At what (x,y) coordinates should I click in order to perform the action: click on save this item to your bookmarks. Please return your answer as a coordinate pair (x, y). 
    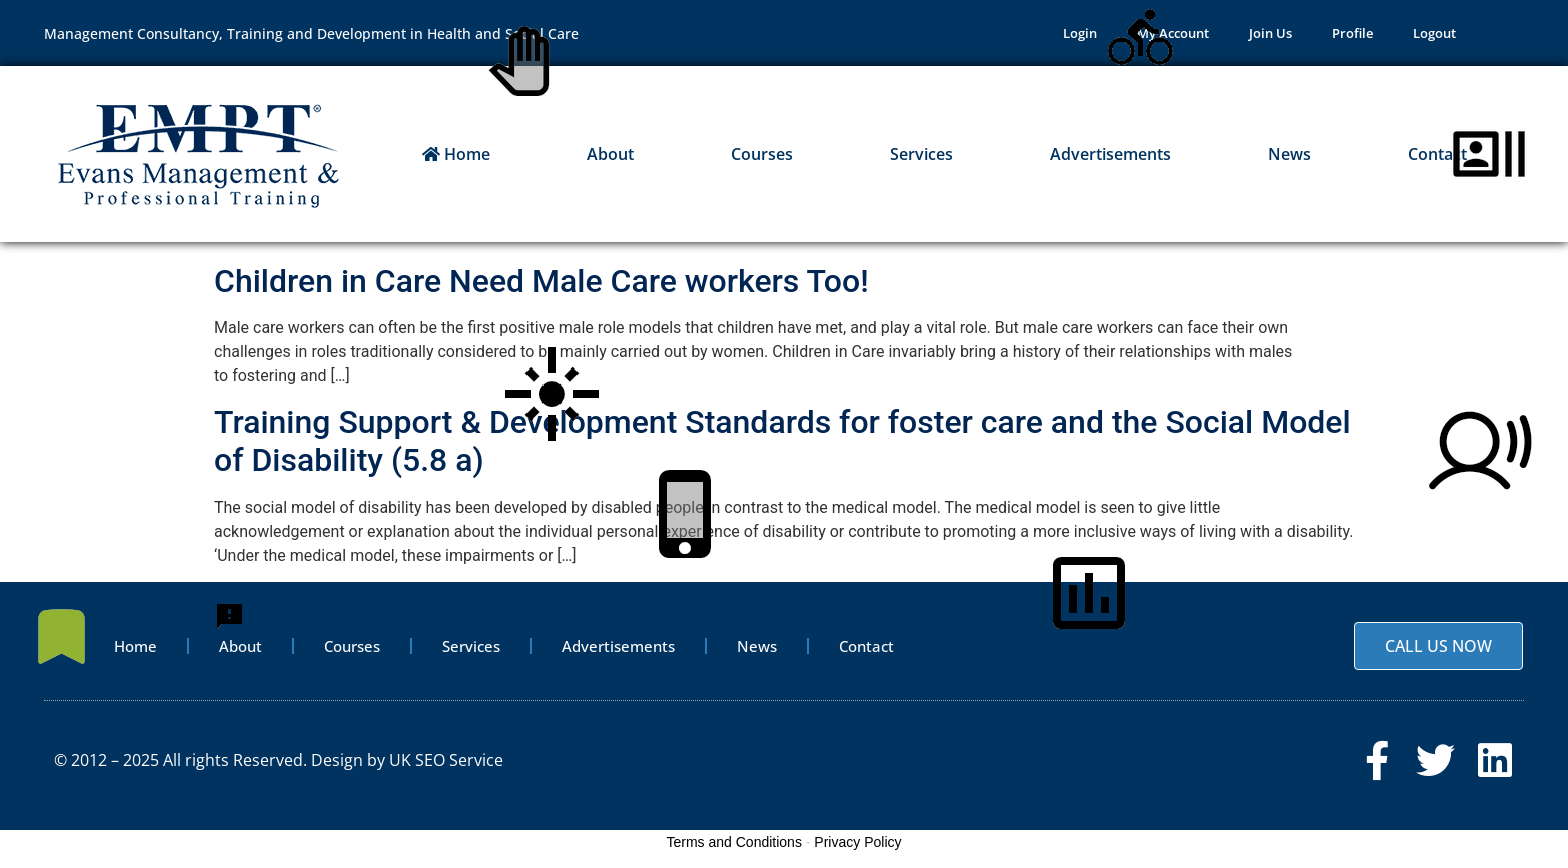
    Looking at the image, I should click on (61, 636).